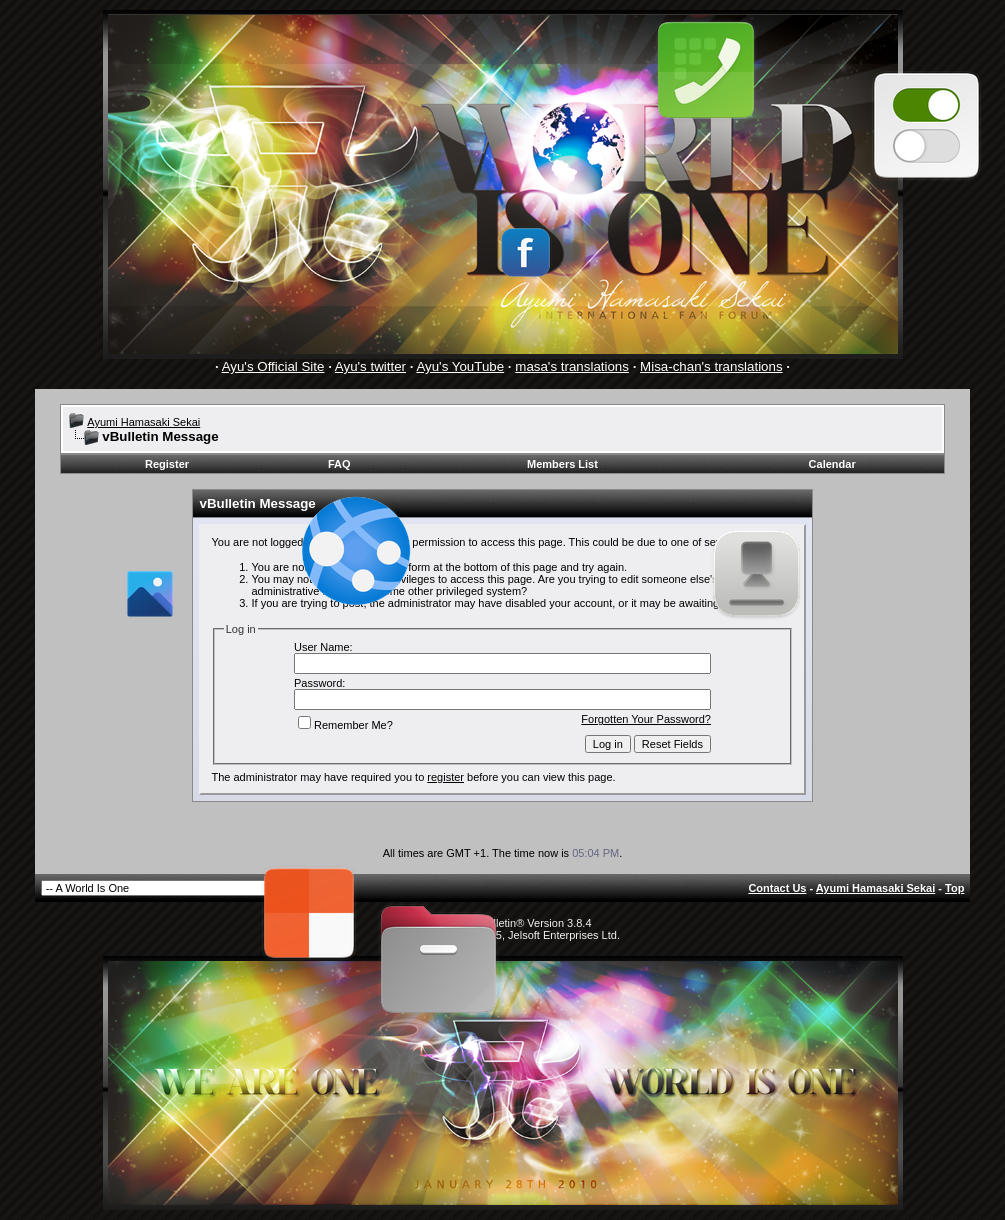 The width and height of the screenshot is (1005, 1220). What do you see at coordinates (438, 959) in the screenshot?
I see `open the file manager application` at bounding box center [438, 959].